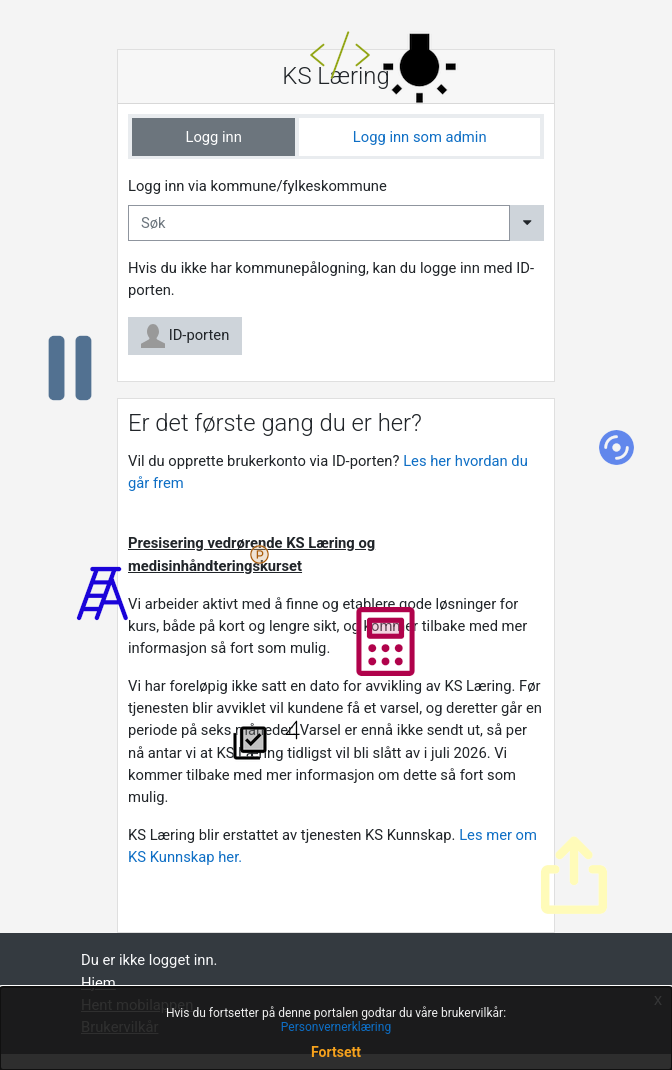 This screenshot has width=672, height=1070. What do you see at coordinates (574, 878) in the screenshot?
I see `export or share content to another app` at bounding box center [574, 878].